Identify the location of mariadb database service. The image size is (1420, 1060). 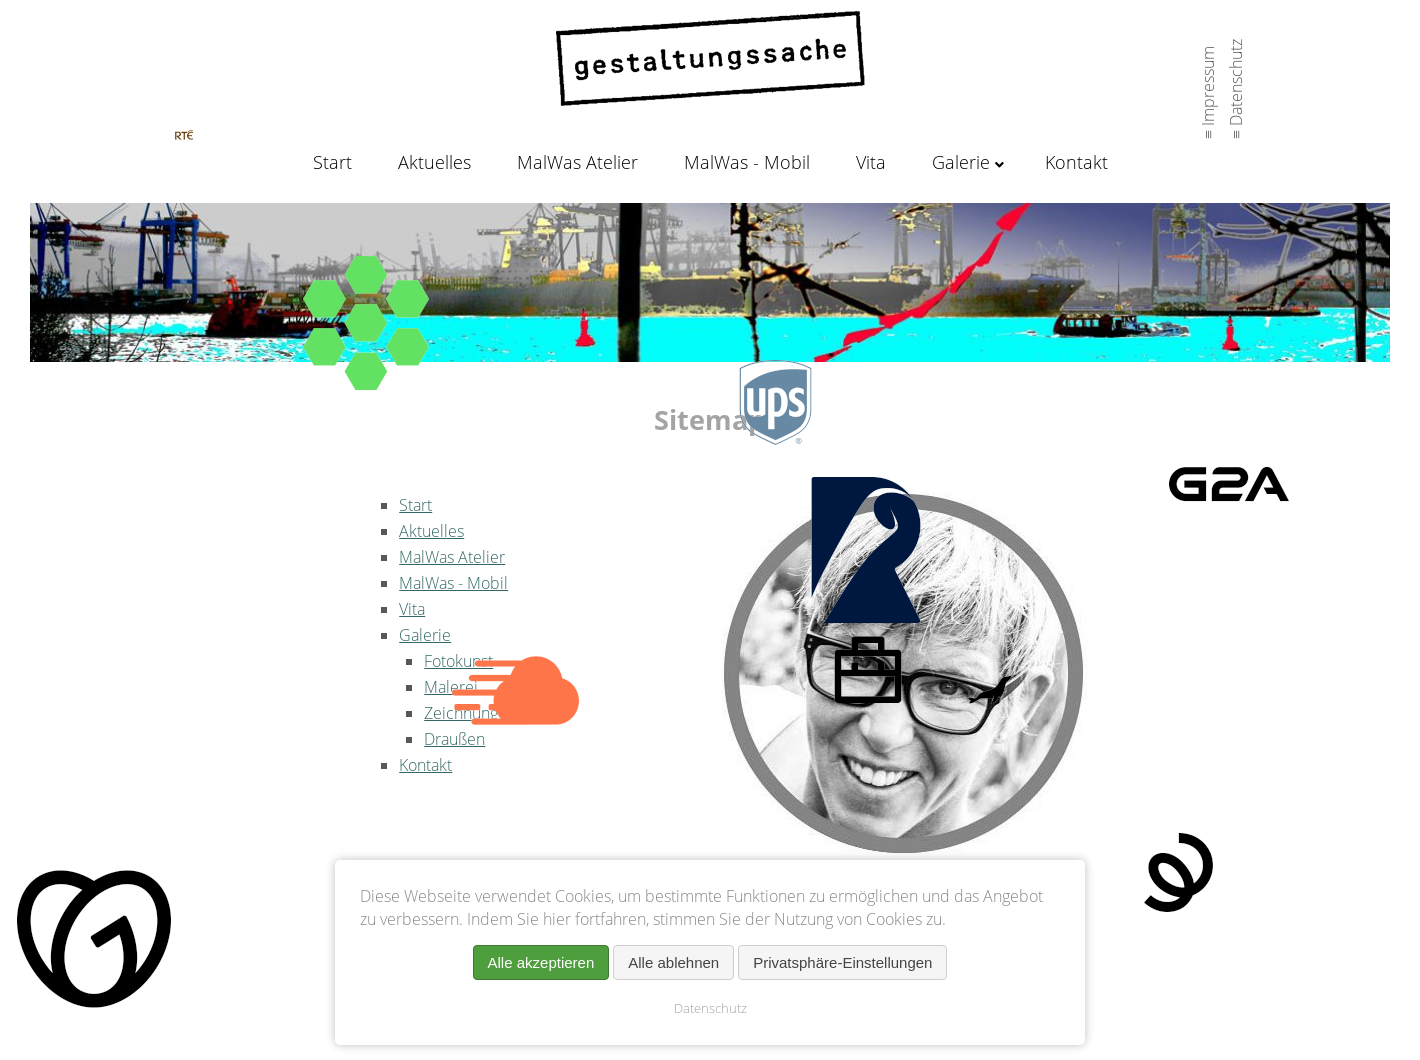
(989, 689).